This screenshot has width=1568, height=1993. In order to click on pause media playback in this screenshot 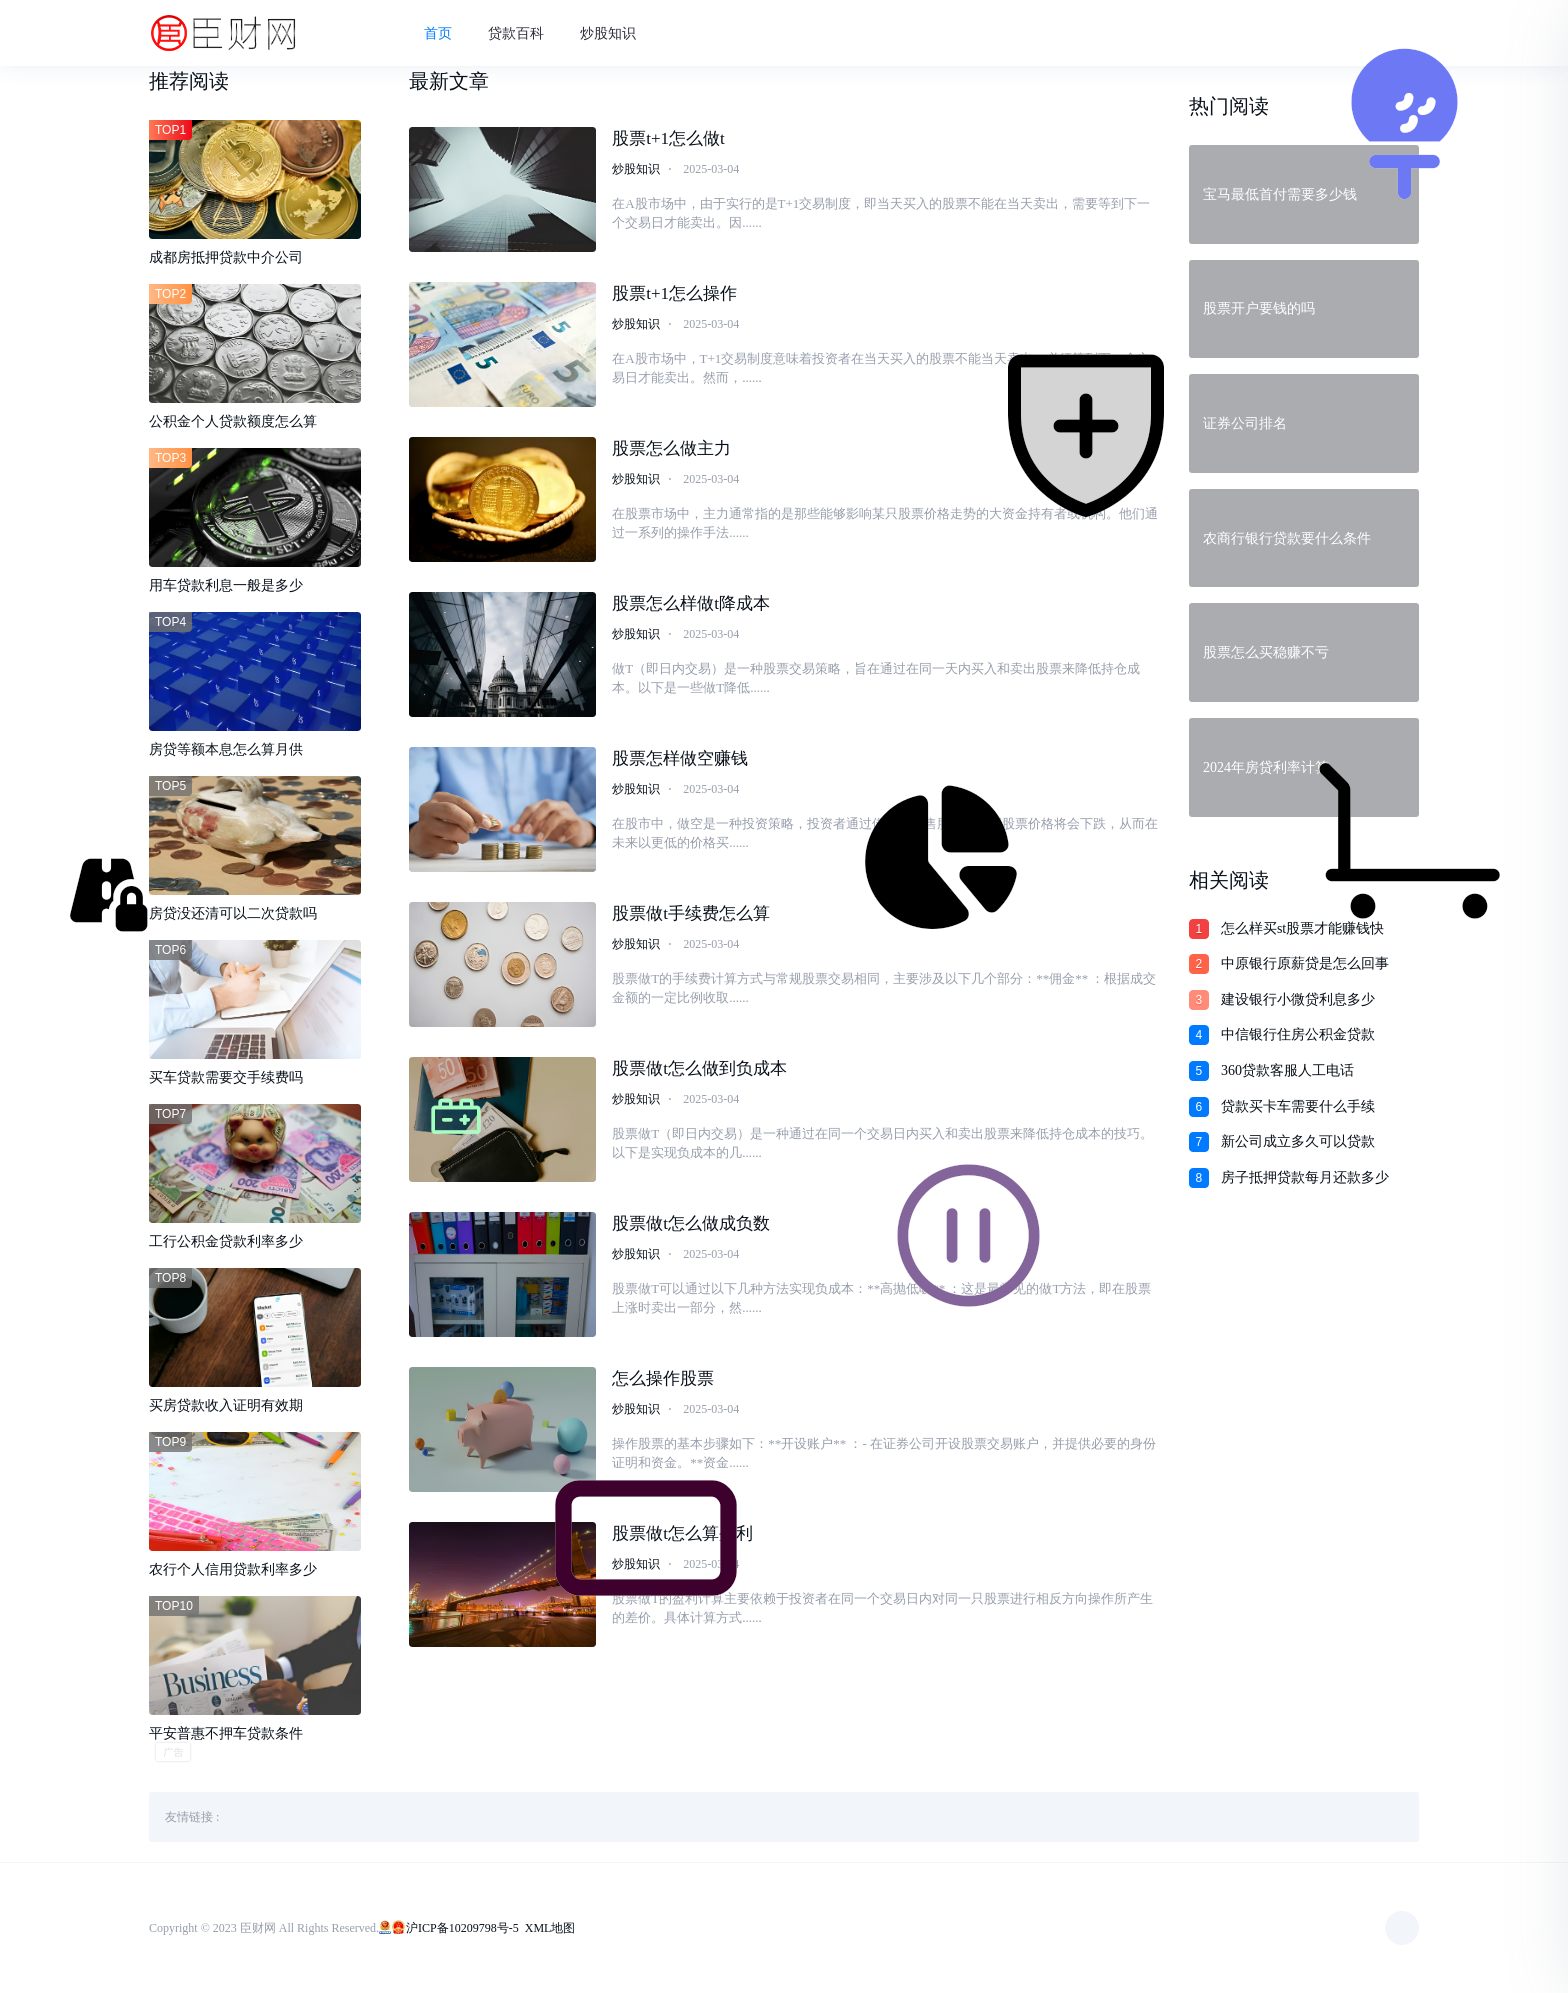, I will do `click(968, 1235)`.